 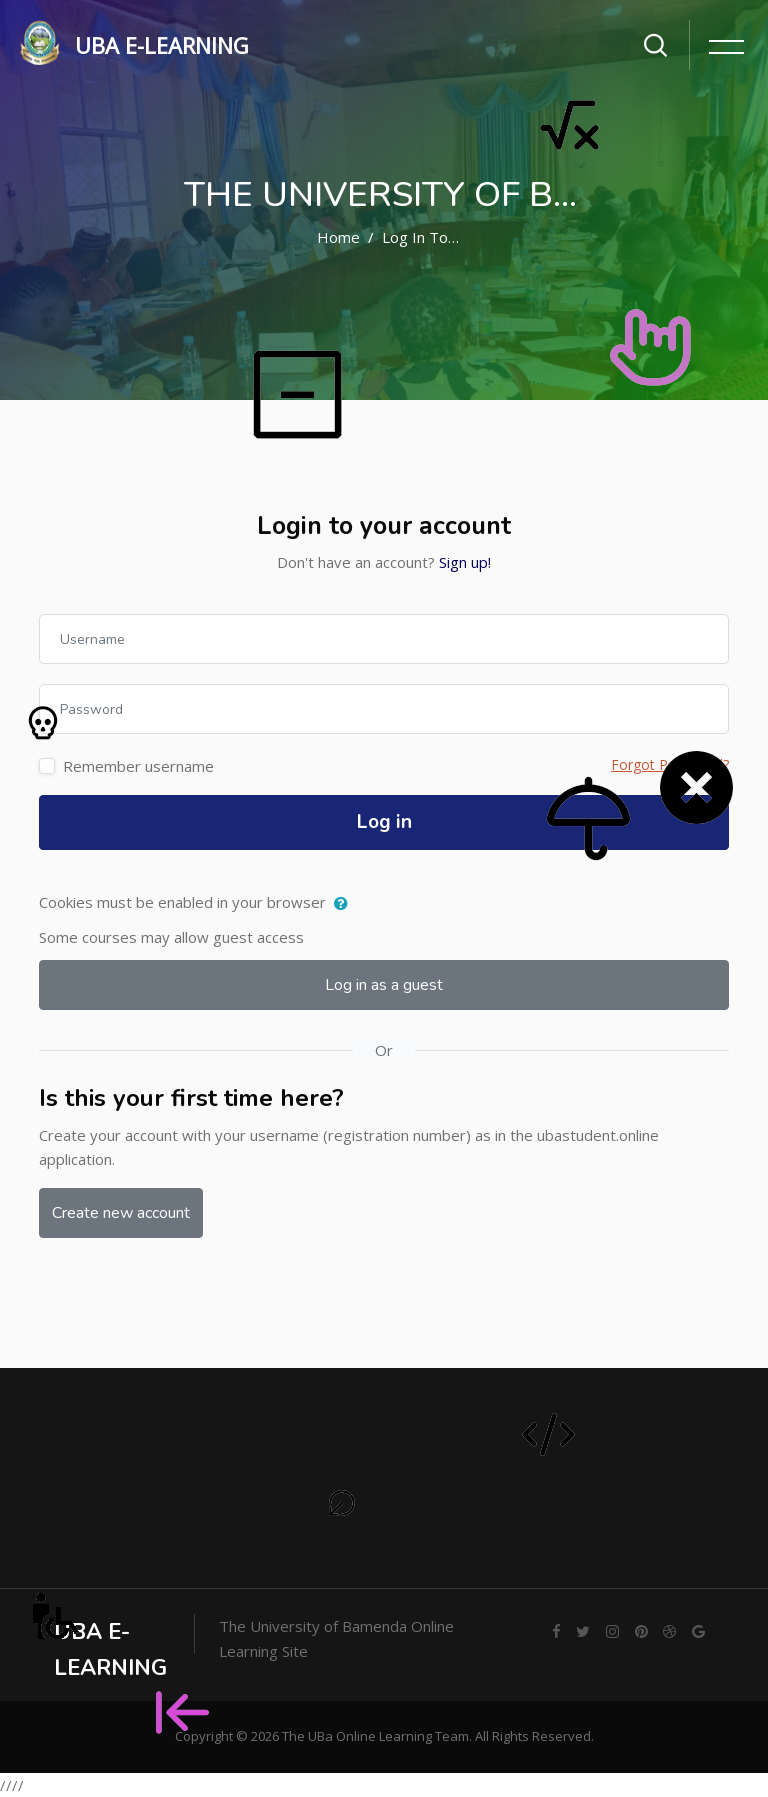 What do you see at coordinates (571, 125) in the screenshot?
I see `access calculator or math functions` at bounding box center [571, 125].